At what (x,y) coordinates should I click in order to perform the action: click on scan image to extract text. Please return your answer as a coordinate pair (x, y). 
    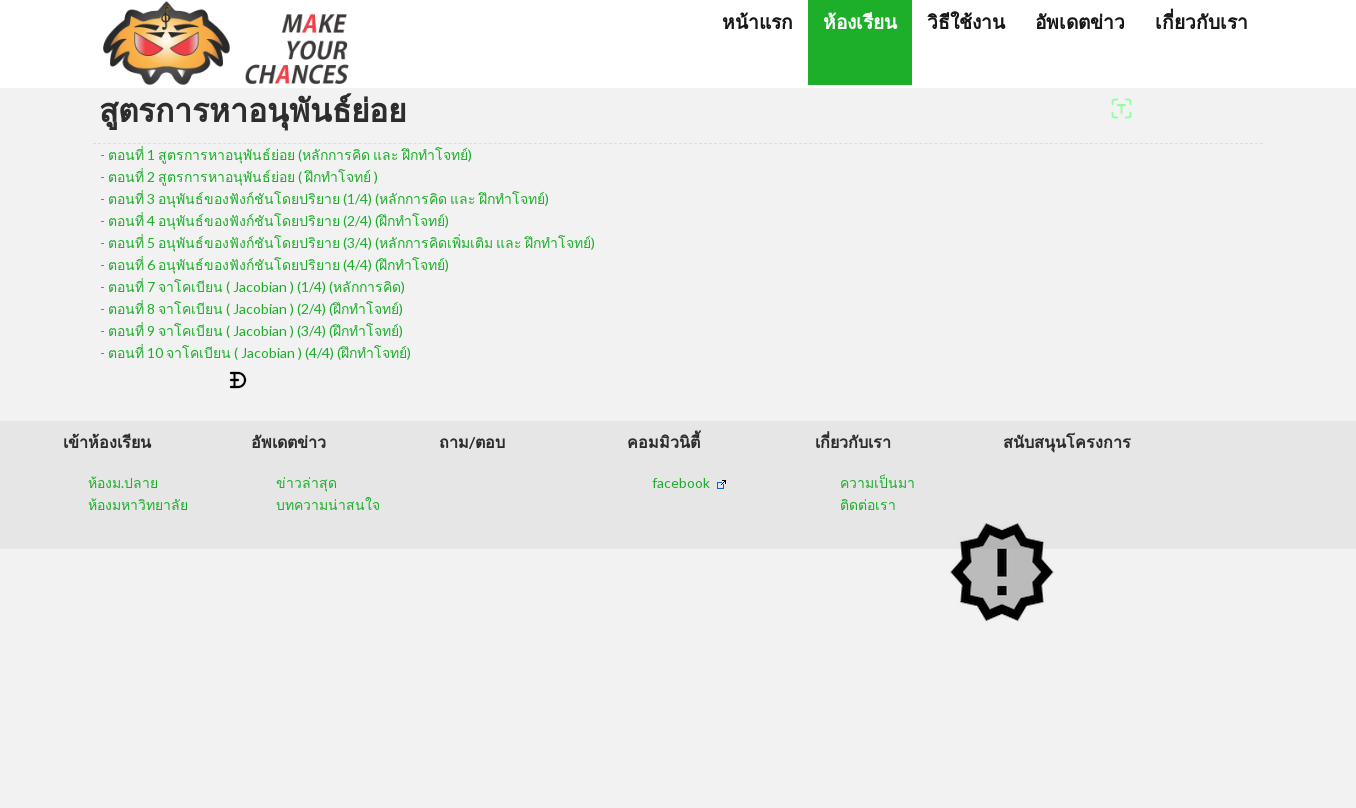
    Looking at the image, I should click on (1121, 108).